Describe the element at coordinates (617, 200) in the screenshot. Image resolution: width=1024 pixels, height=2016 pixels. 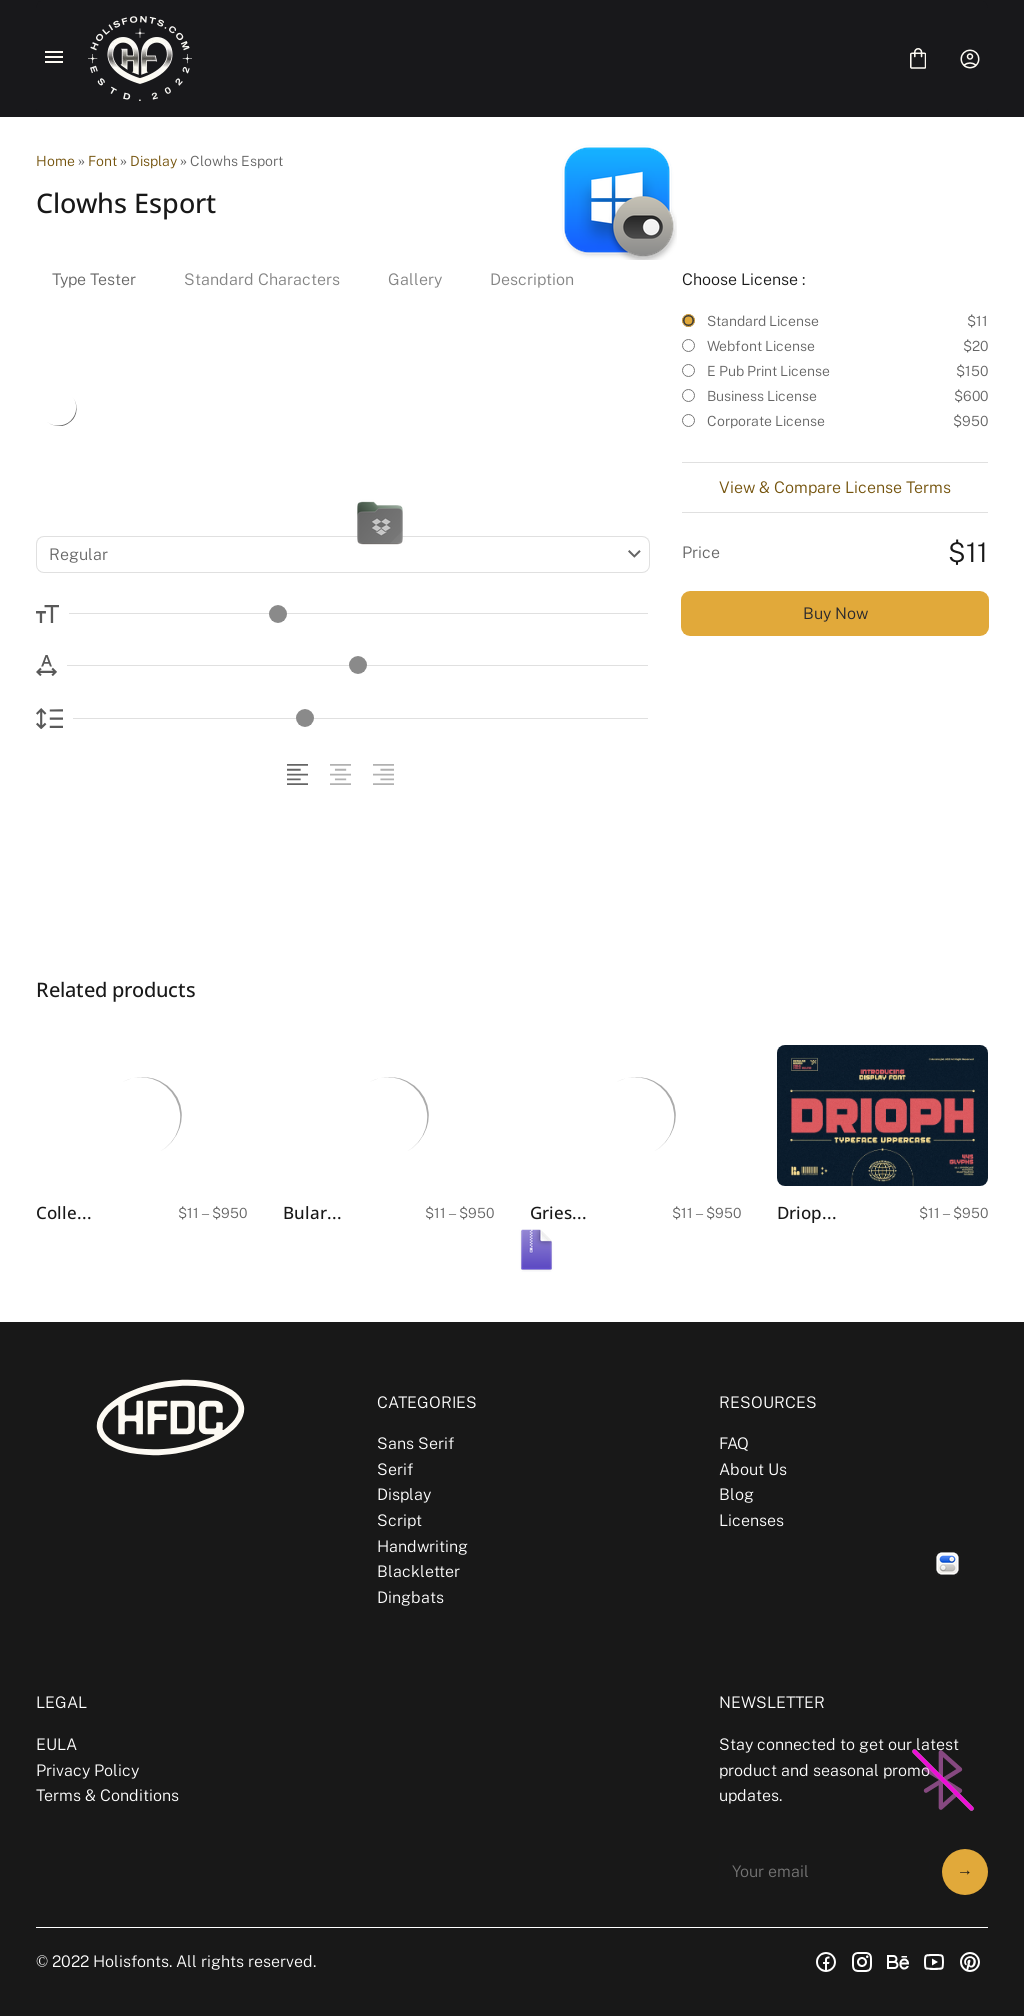
I see `launch winetricks to configure wine settings` at that location.